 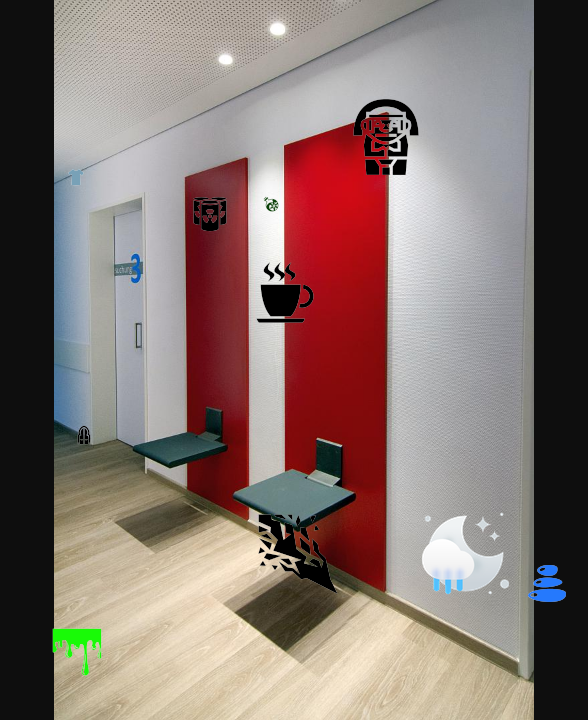 What do you see at coordinates (77, 653) in the screenshot?
I see `indicates blood or gore content warning` at bounding box center [77, 653].